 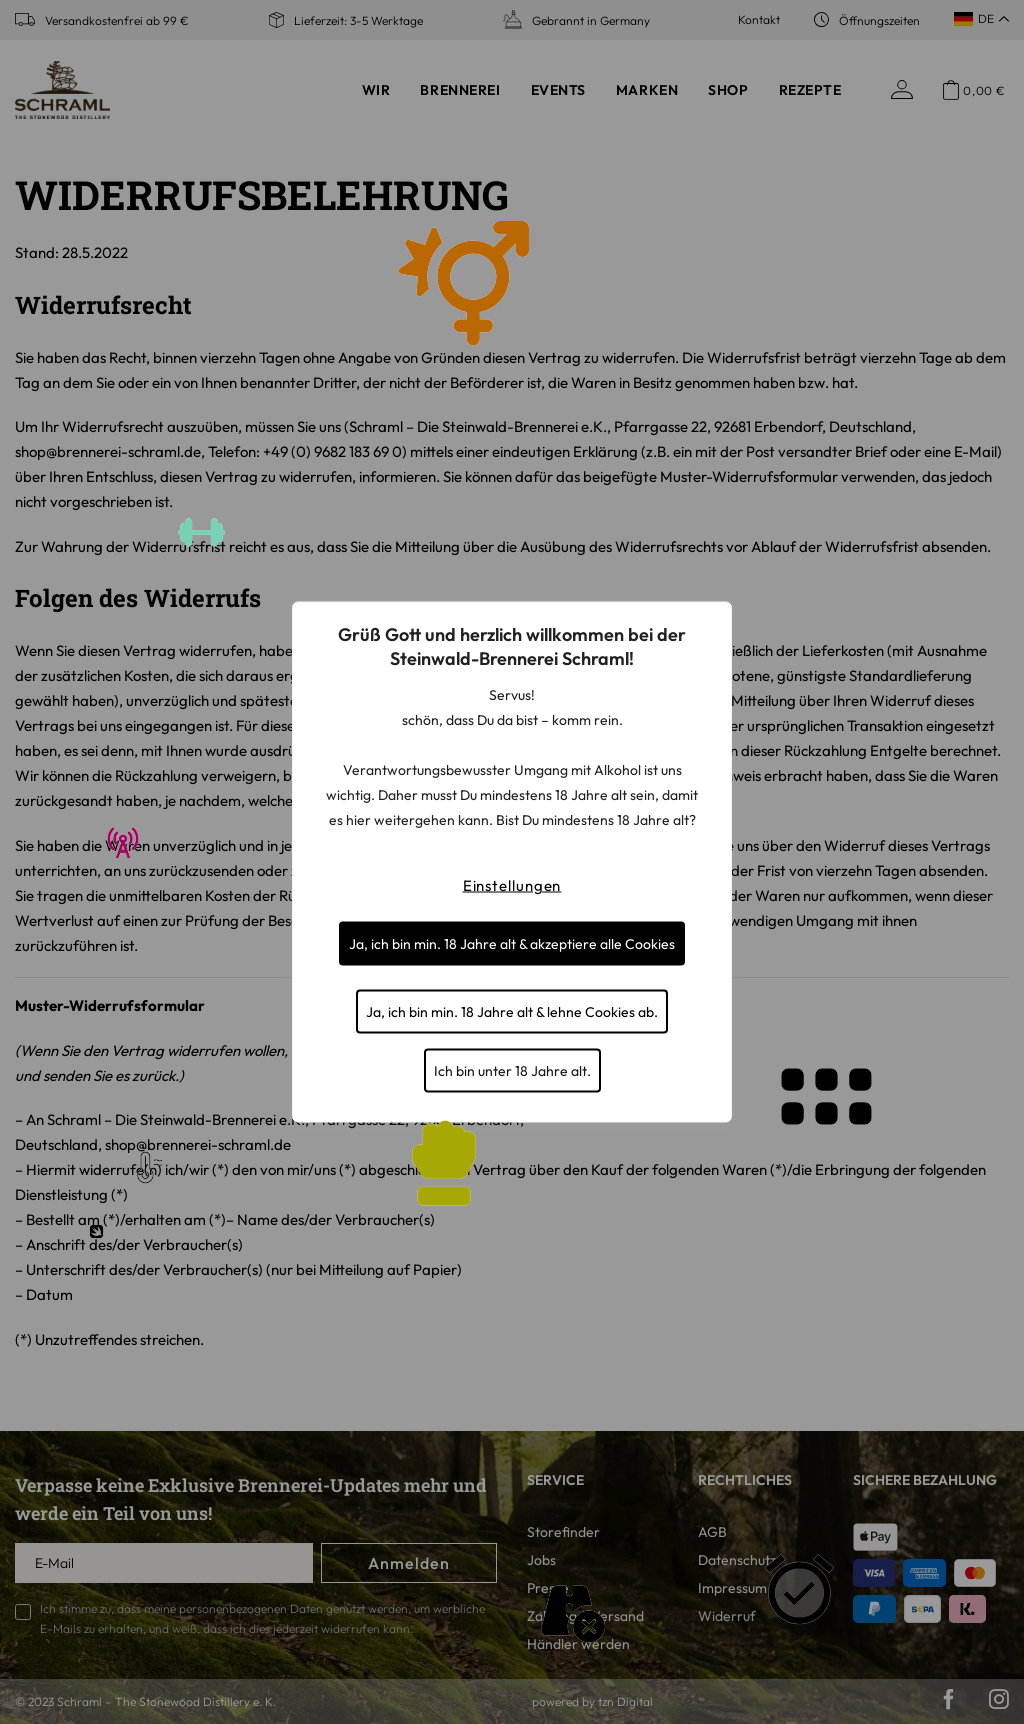 What do you see at coordinates (123, 843) in the screenshot?
I see `broadcast or transmission status` at bounding box center [123, 843].